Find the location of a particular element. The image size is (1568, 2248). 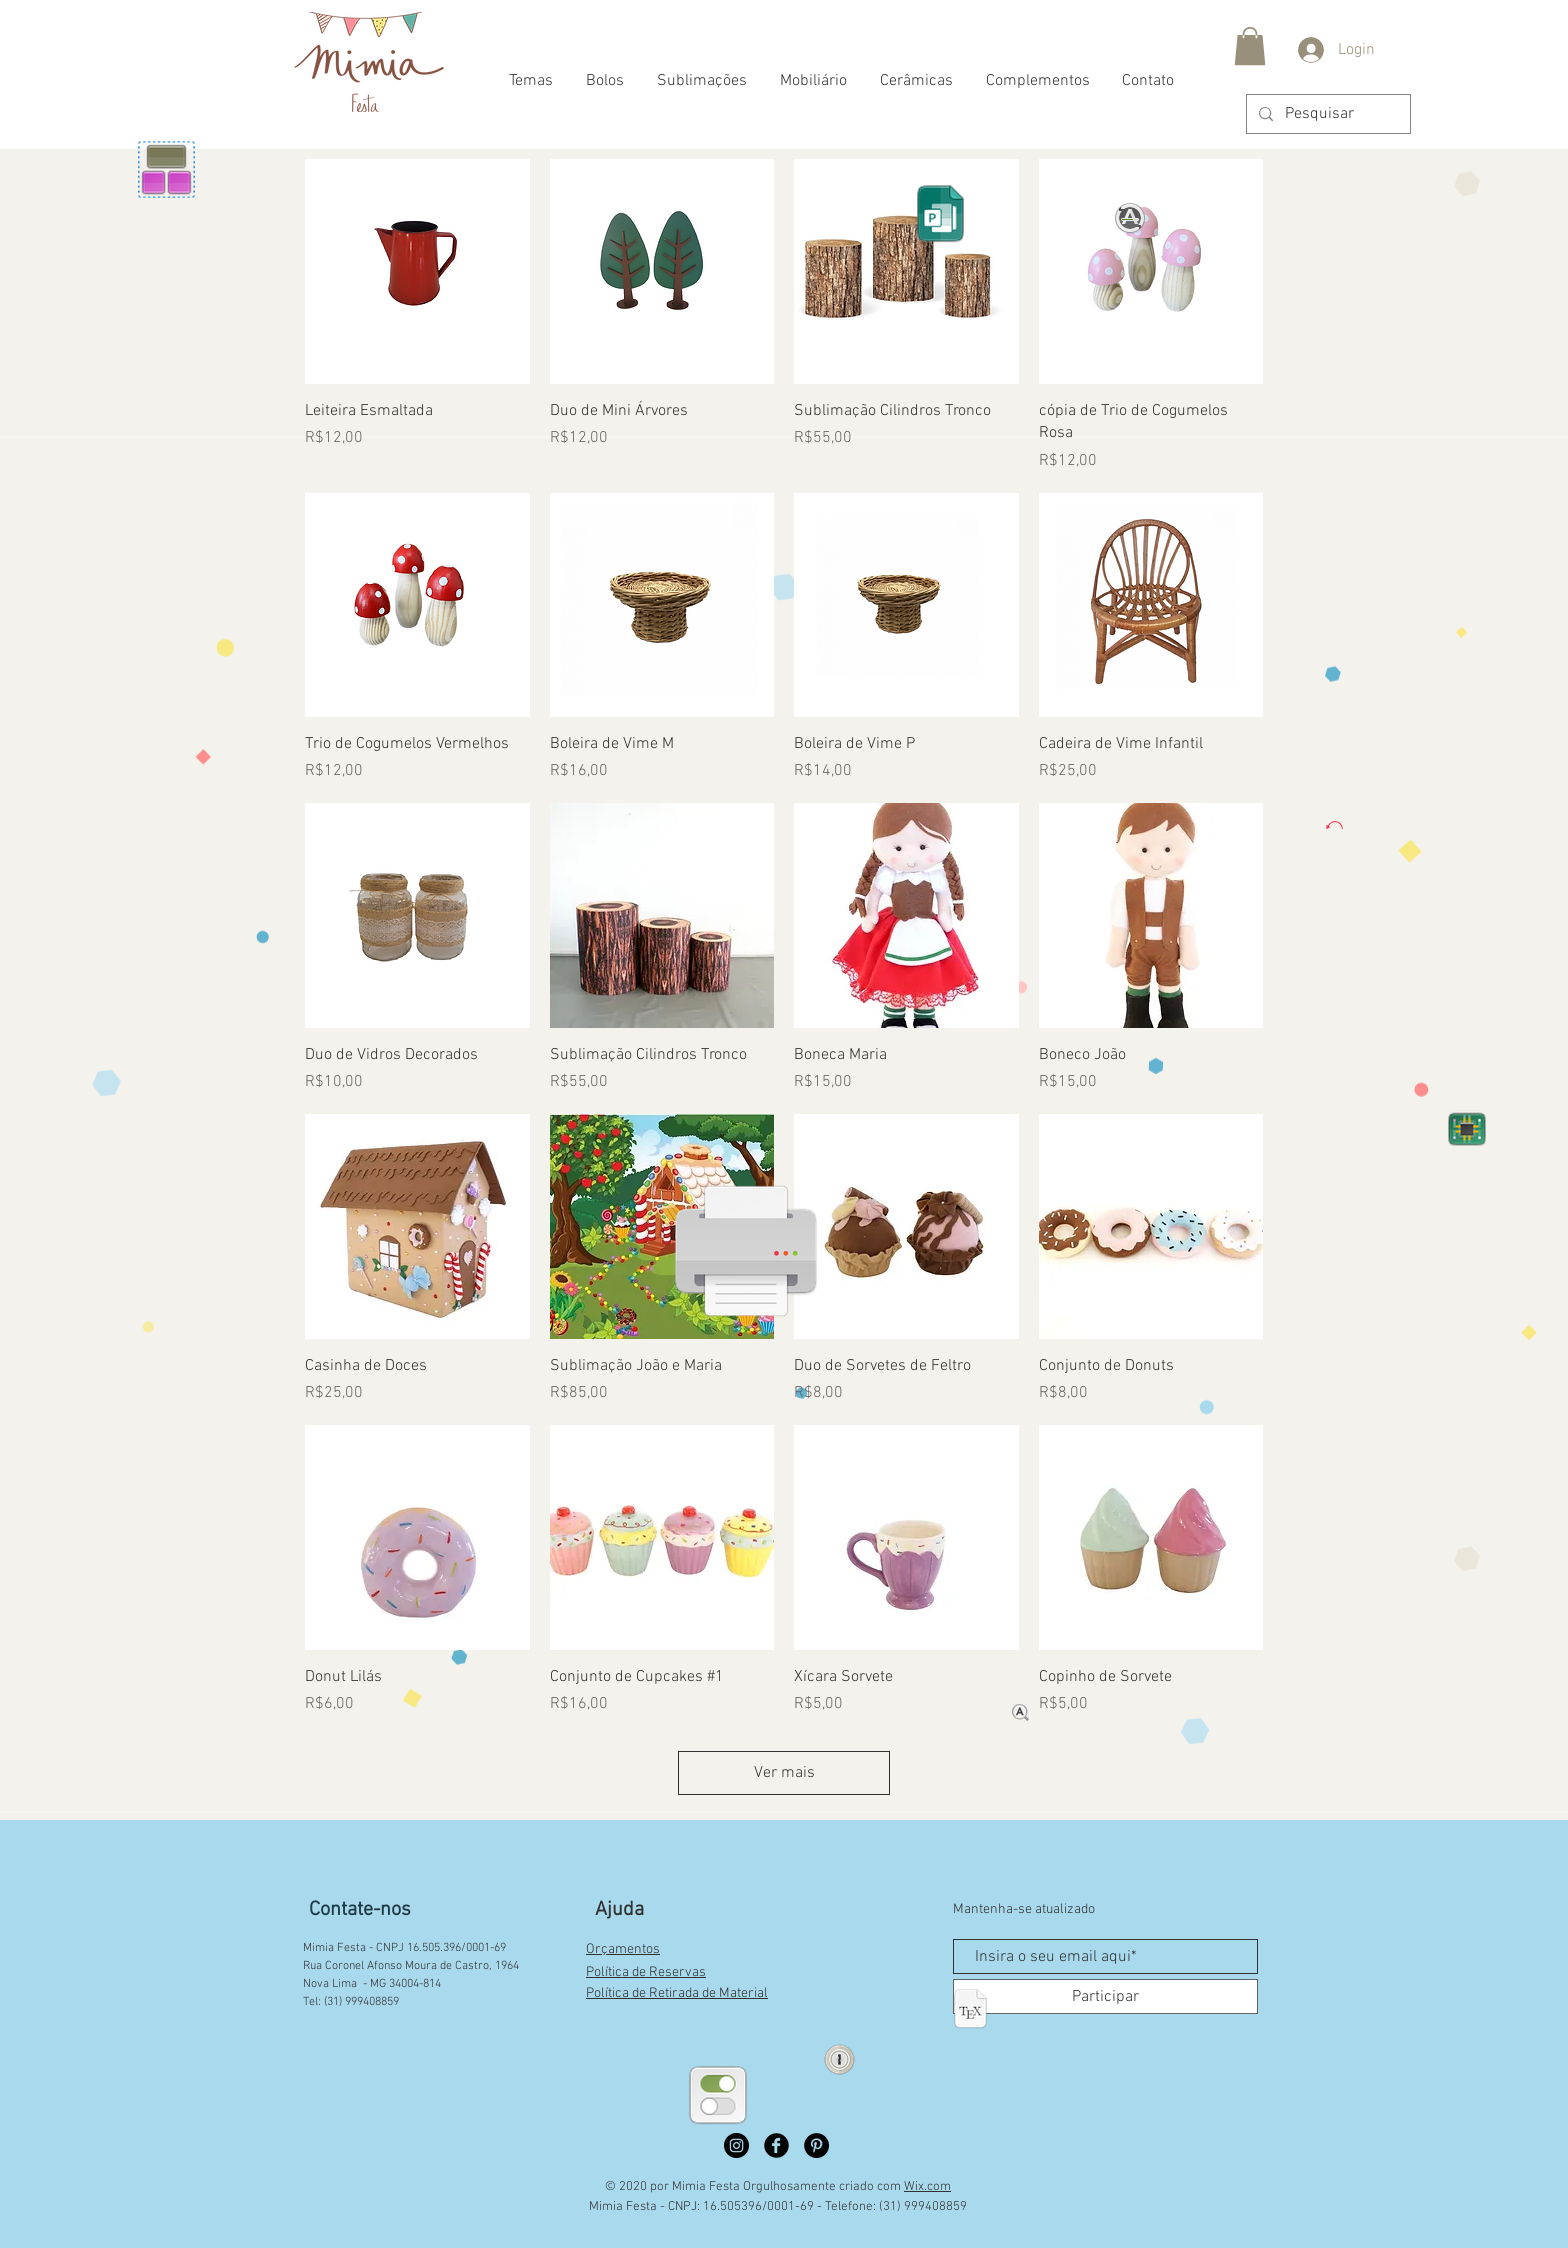

open passwords and keys manager is located at coordinates (839, 2059).